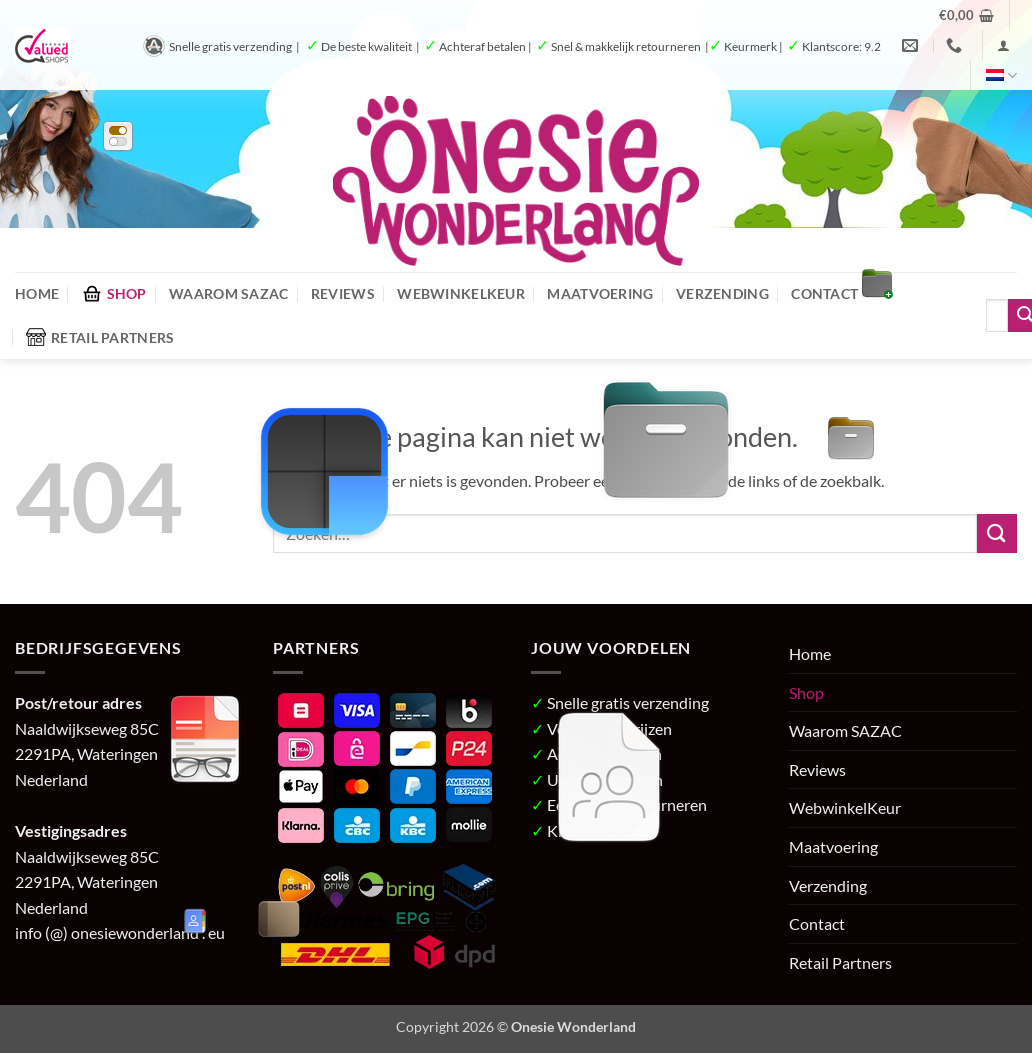  What do you see at coordinates (851, 438) in the screenshot?
I see `open the file manager` at bounding box center [851, 438].